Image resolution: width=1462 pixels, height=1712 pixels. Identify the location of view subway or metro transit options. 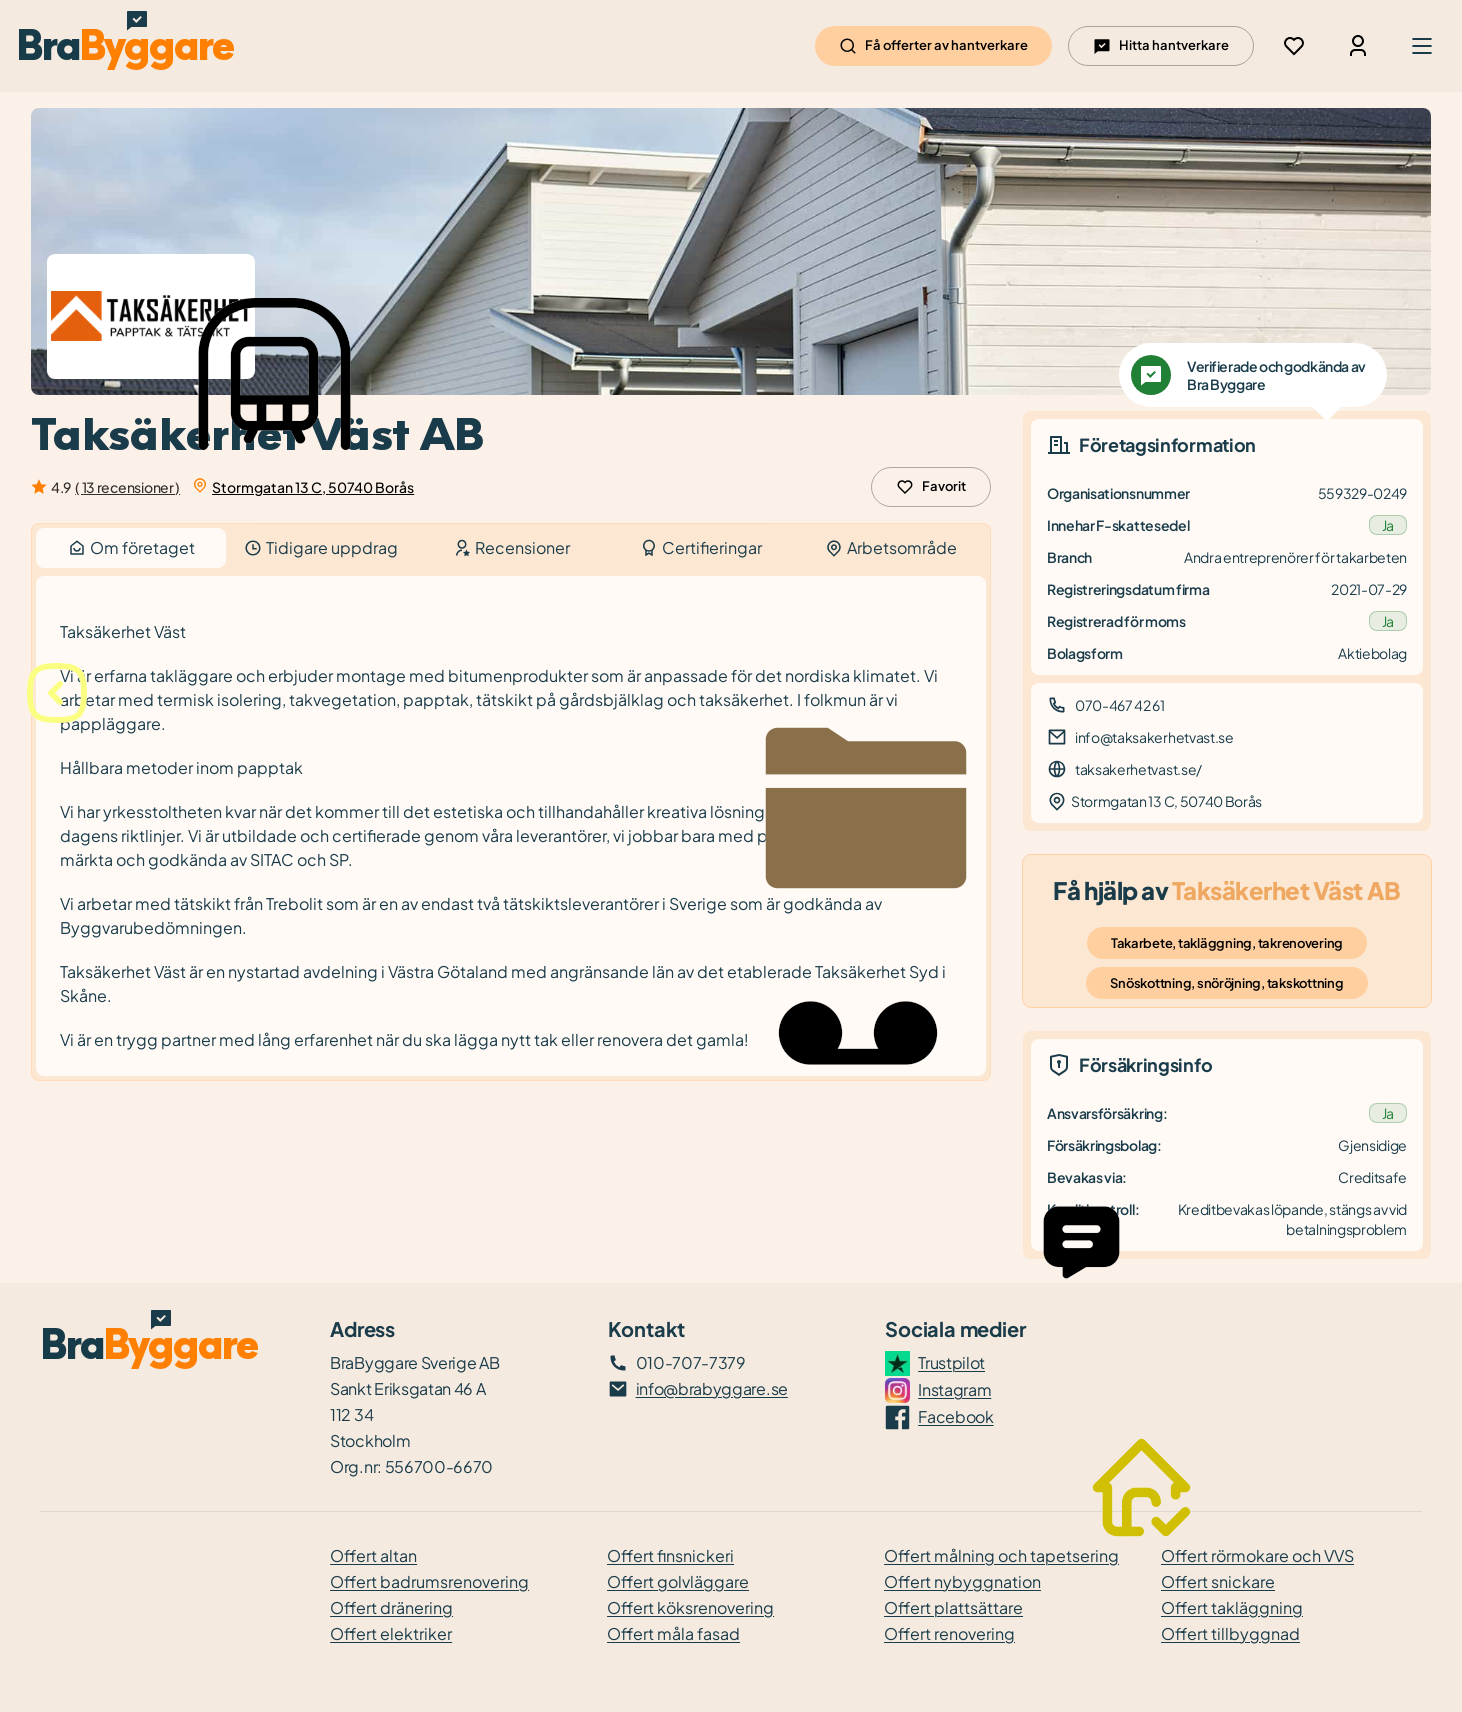
(274, 380).